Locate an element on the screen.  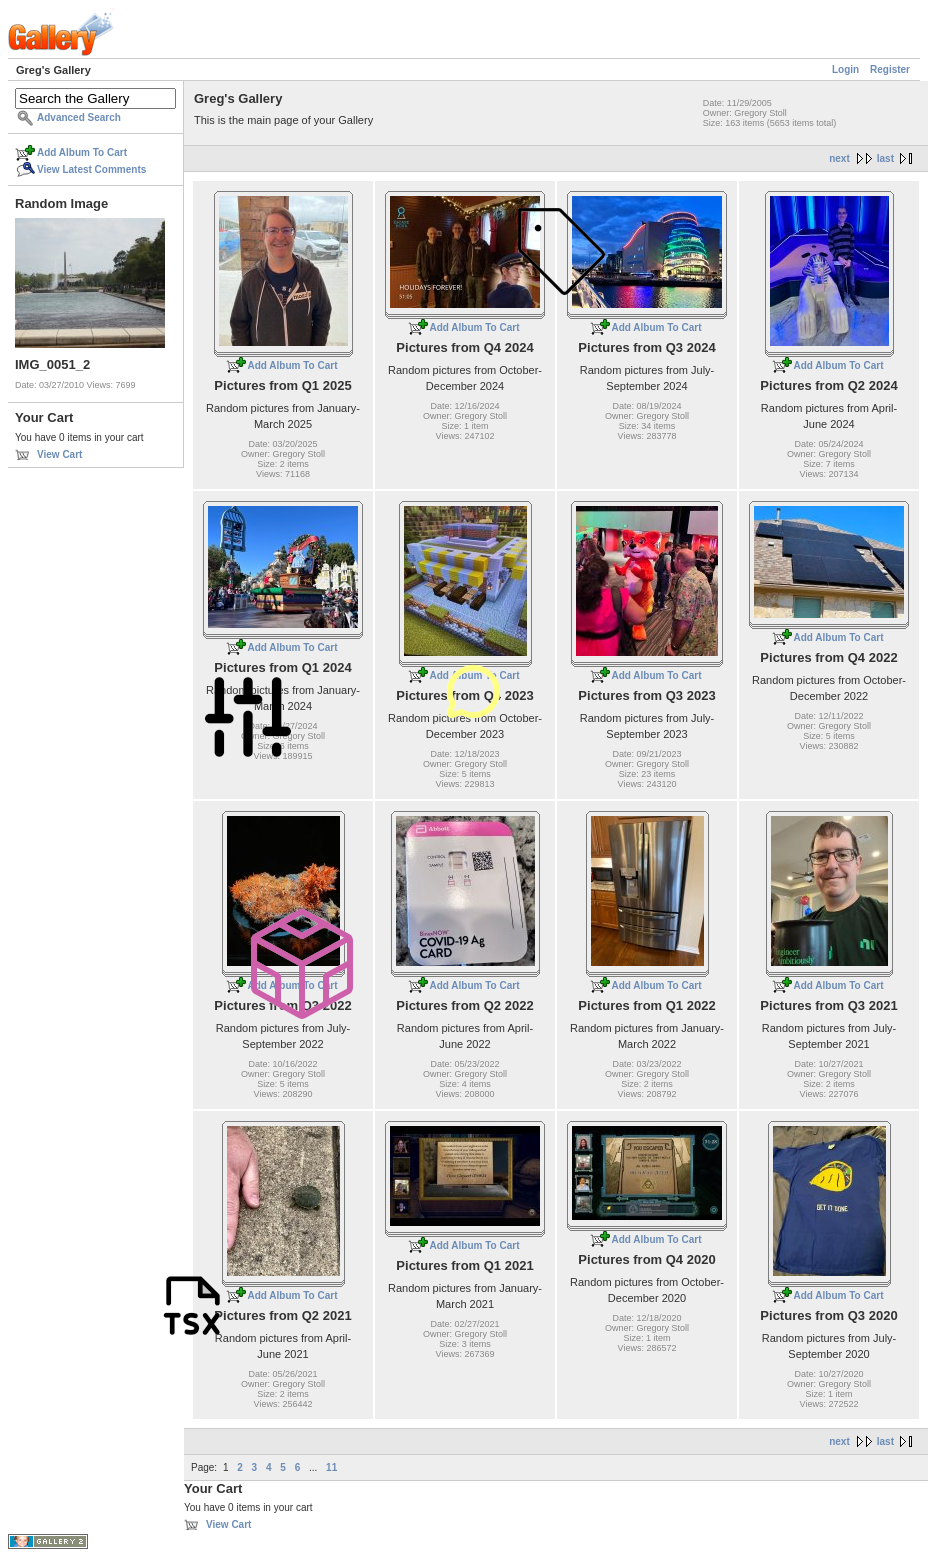
a TypeScript React component file is located at coordinates (193, 1308).